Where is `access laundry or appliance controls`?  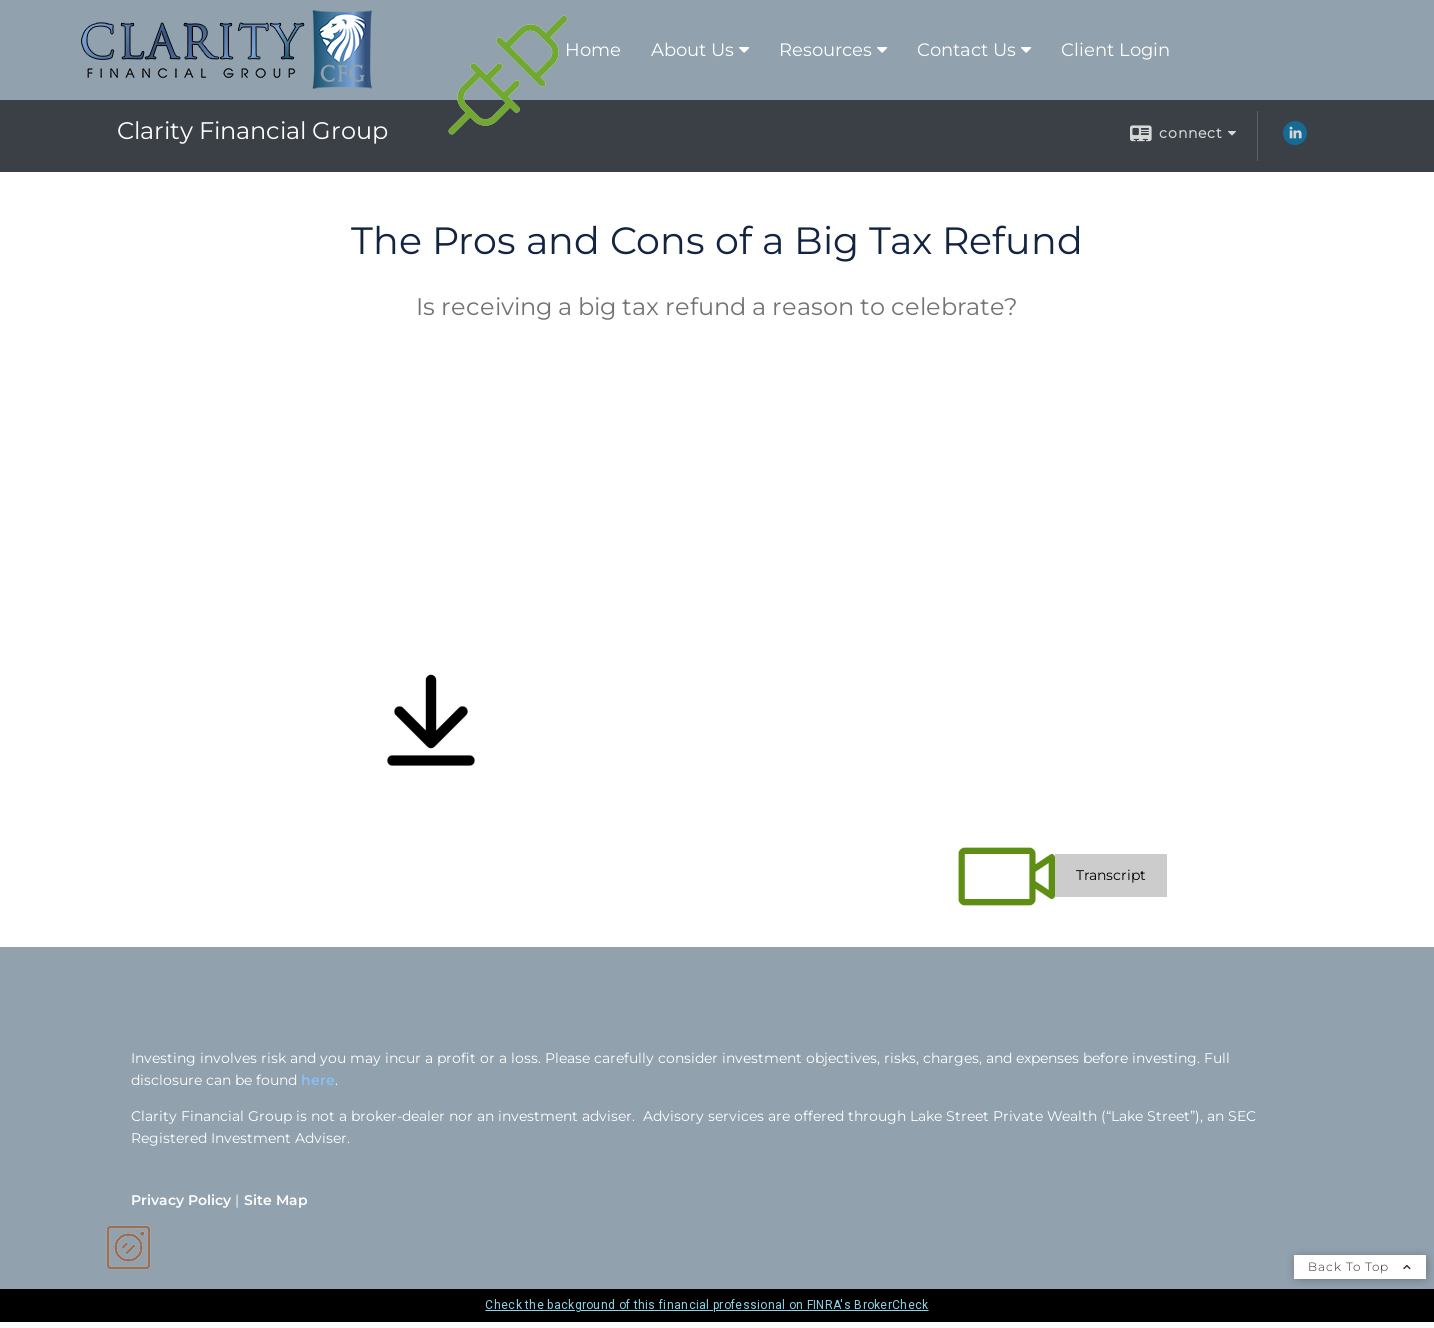
access laundry or appliance controls is located at coordinates (128, 1247).